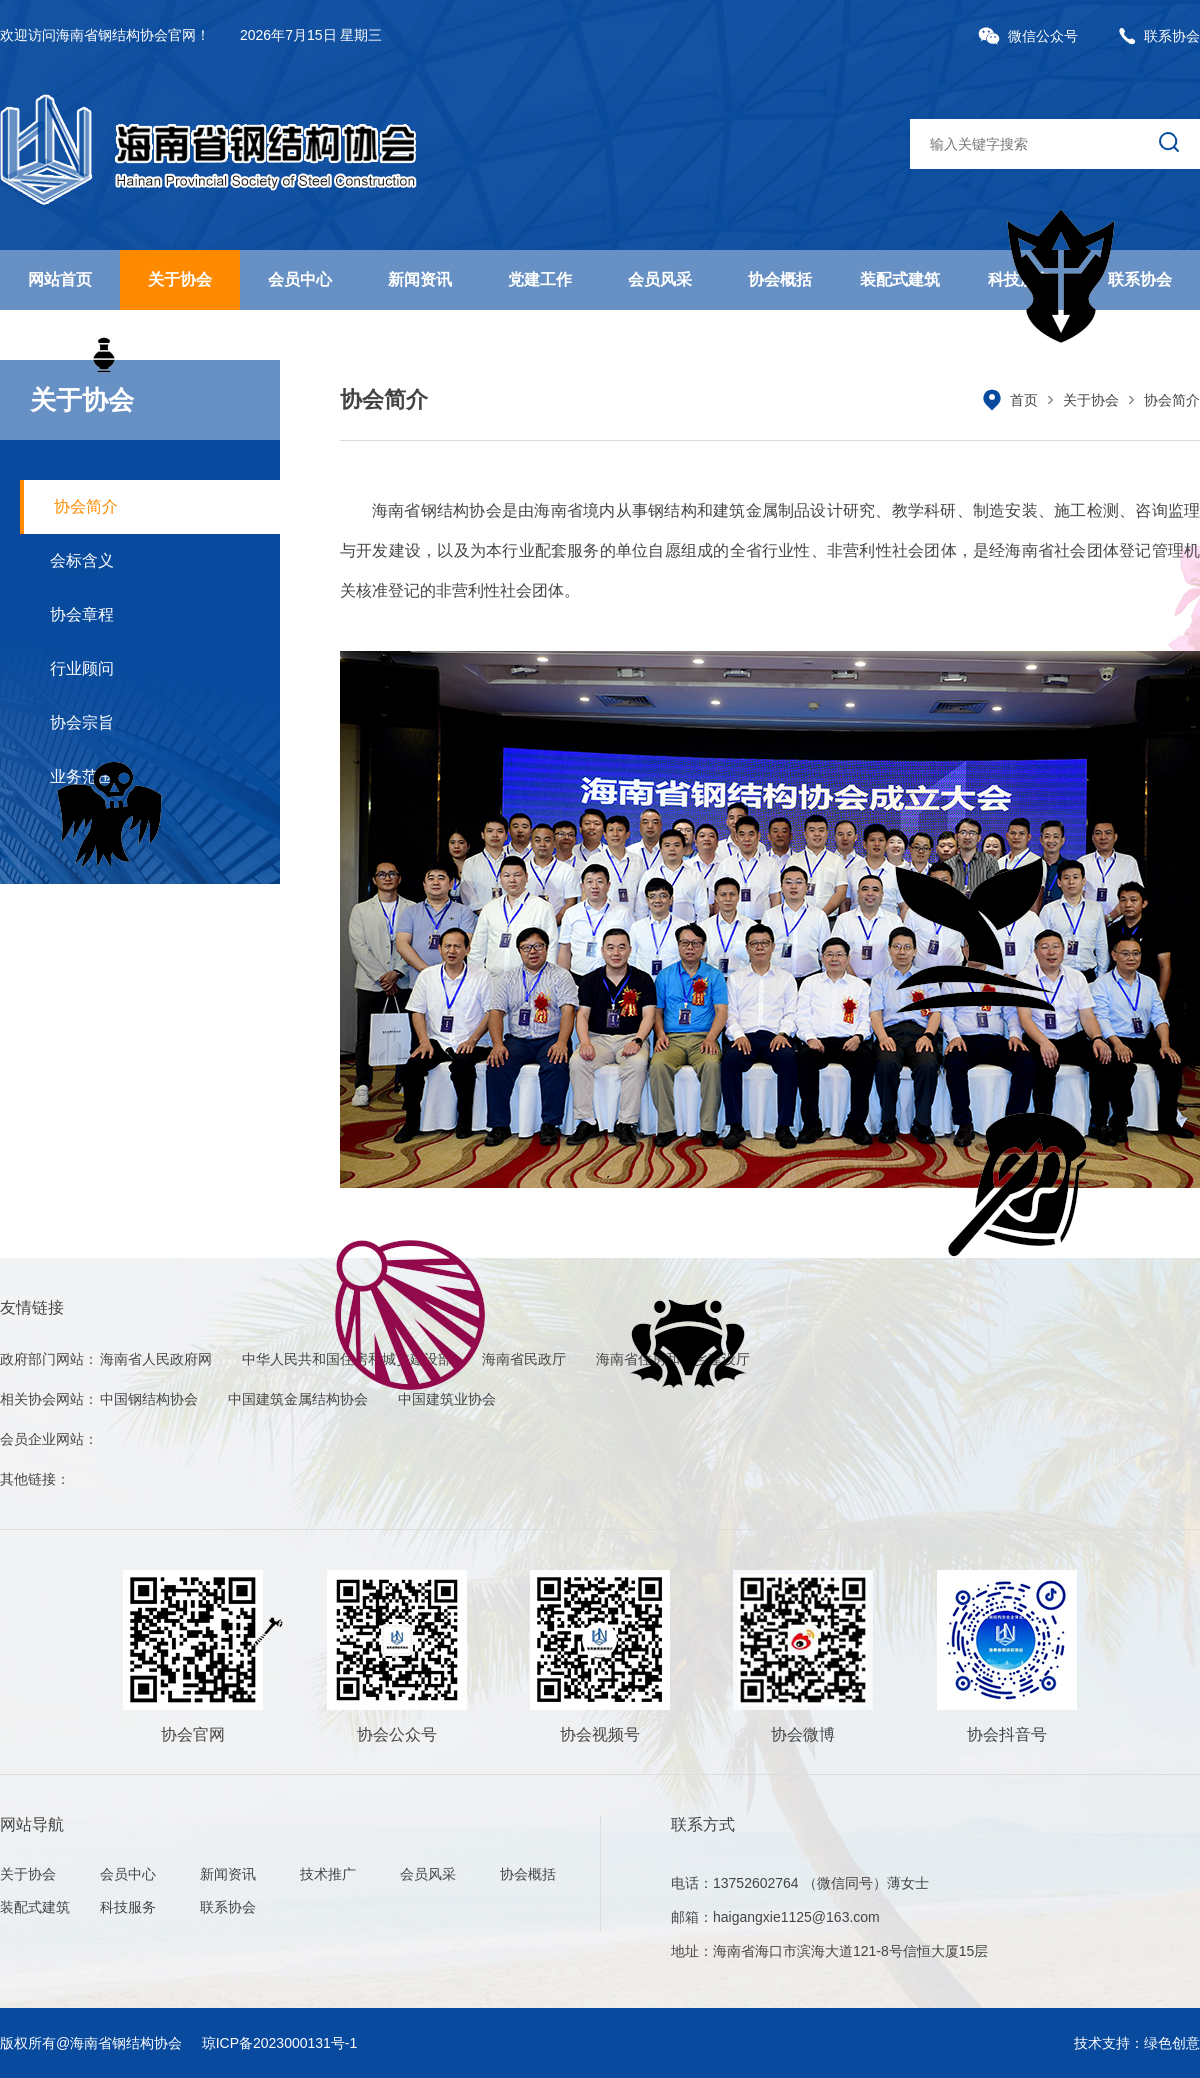 Image resolution: width=1200 pixels, height=2078 pixels. Describe the element at coordinates (104, 355) in the screenshot. I see `view pottery or ceramics collection` at that location.